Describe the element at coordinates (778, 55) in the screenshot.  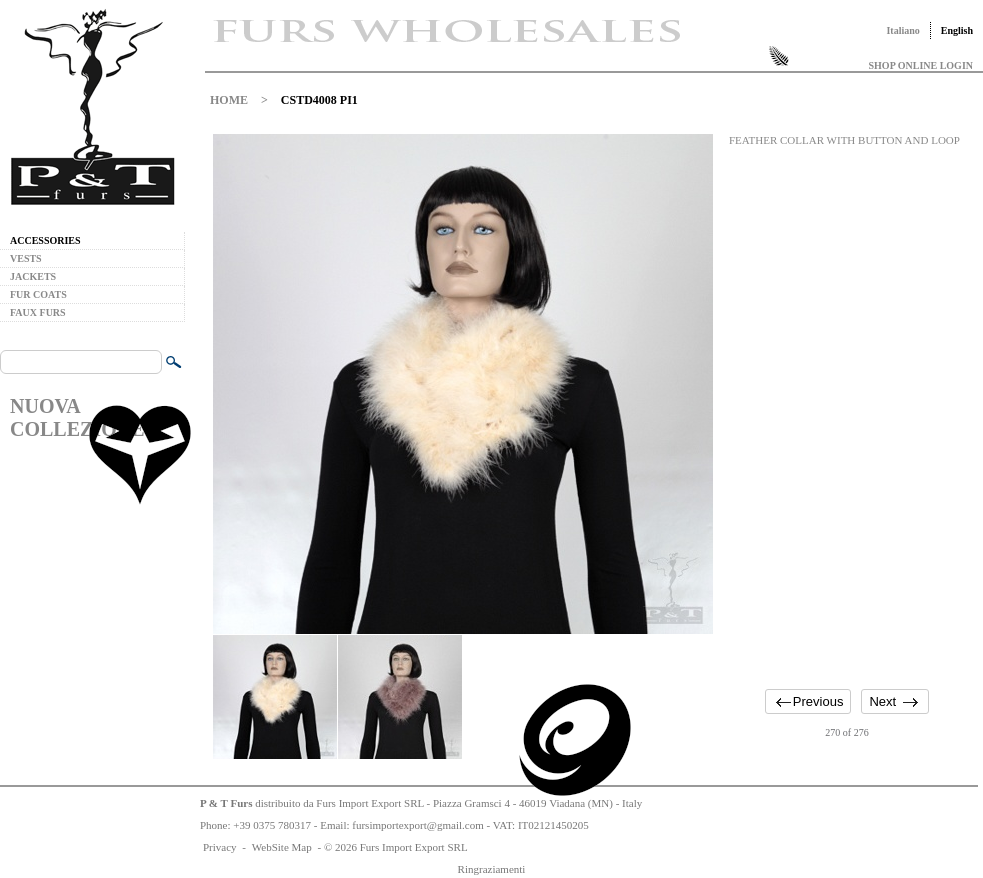
I see `indicates plant or nature category` at that location.